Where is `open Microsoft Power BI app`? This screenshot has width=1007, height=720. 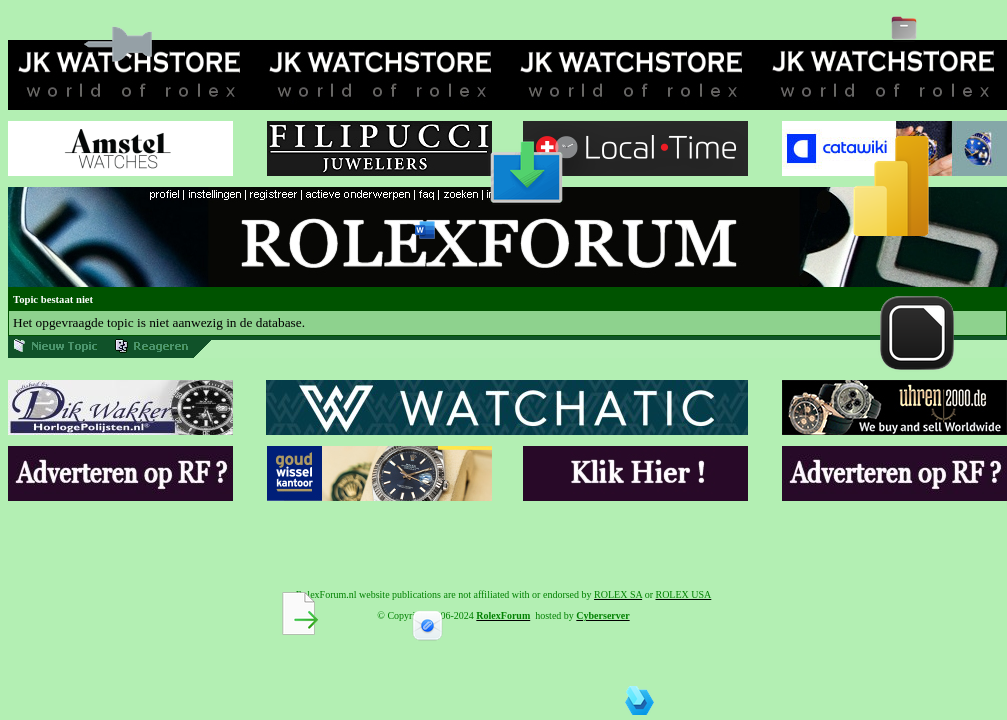 open Microsoft Power BI app is located at coordinates (891, 186).